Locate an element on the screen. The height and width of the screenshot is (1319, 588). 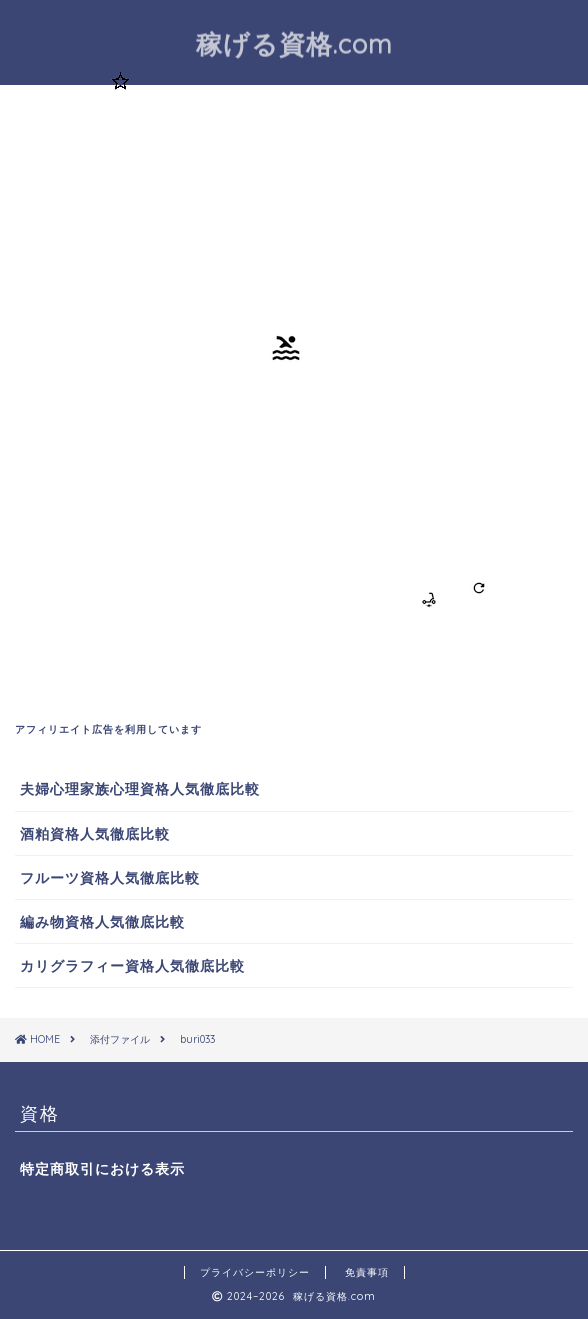
refresh or reload the current page is located at coordinates (479, 588).